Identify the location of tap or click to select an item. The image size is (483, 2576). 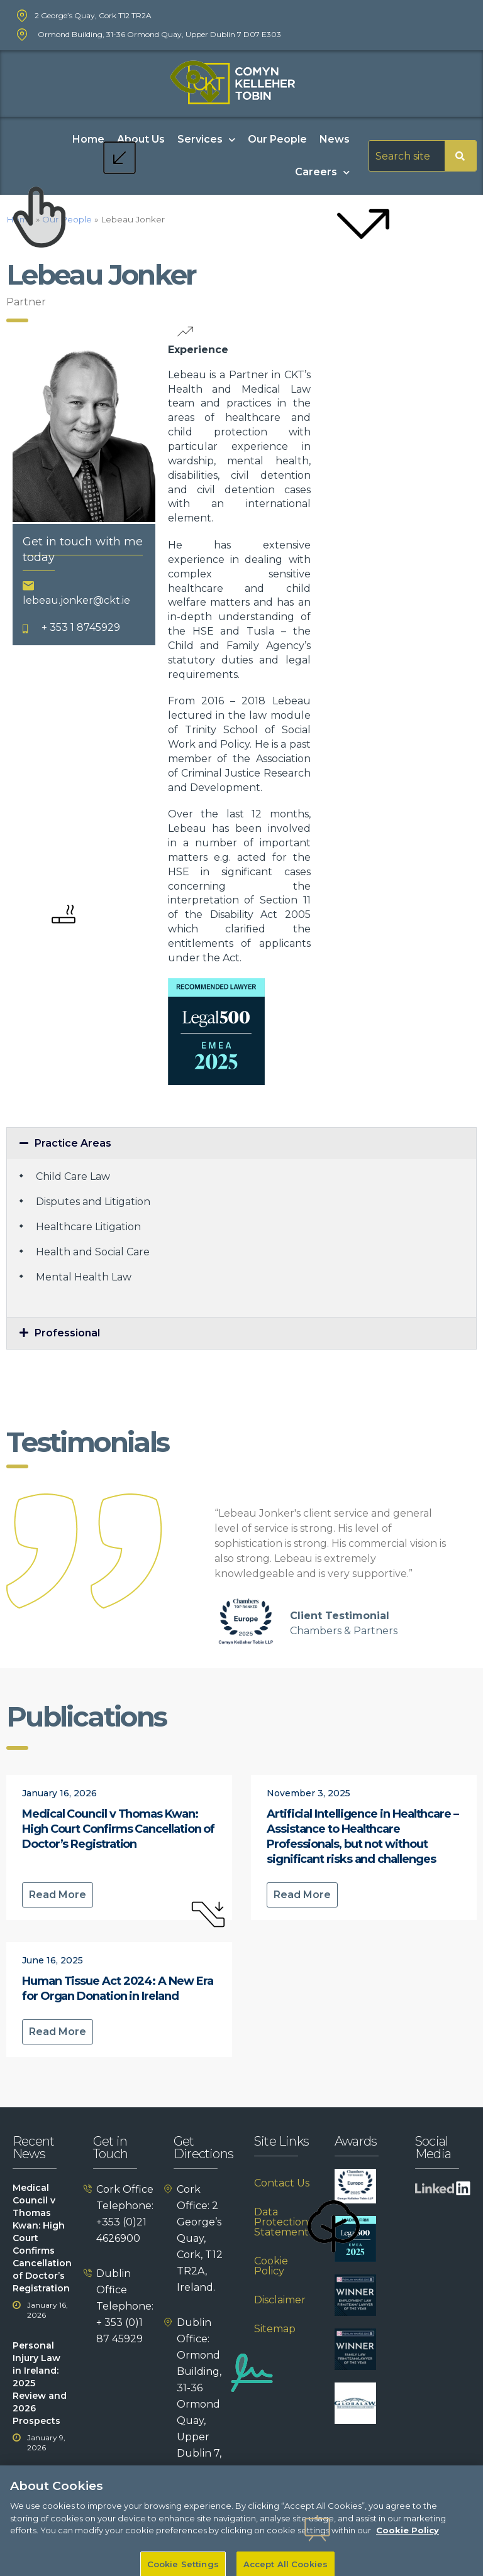
(39, 217).